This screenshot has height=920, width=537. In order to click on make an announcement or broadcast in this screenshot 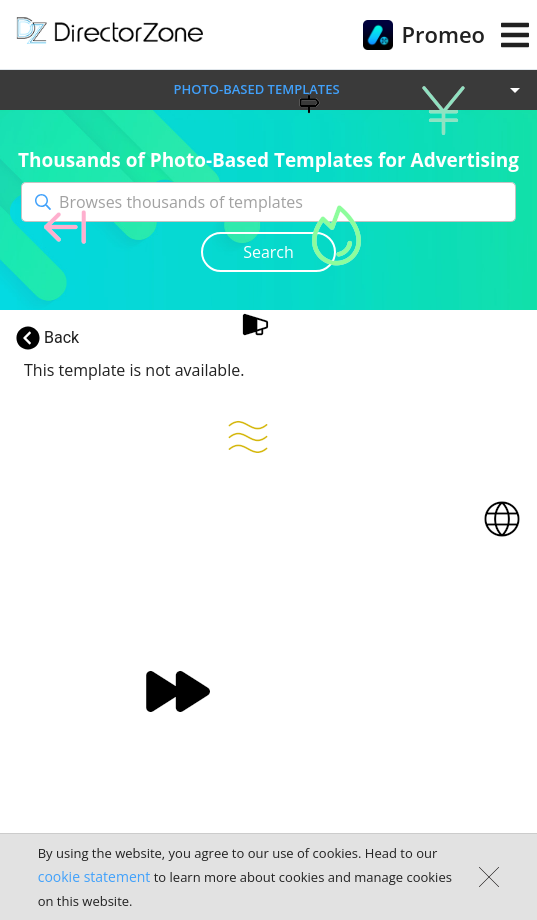, I will do `click(254, 325)`.